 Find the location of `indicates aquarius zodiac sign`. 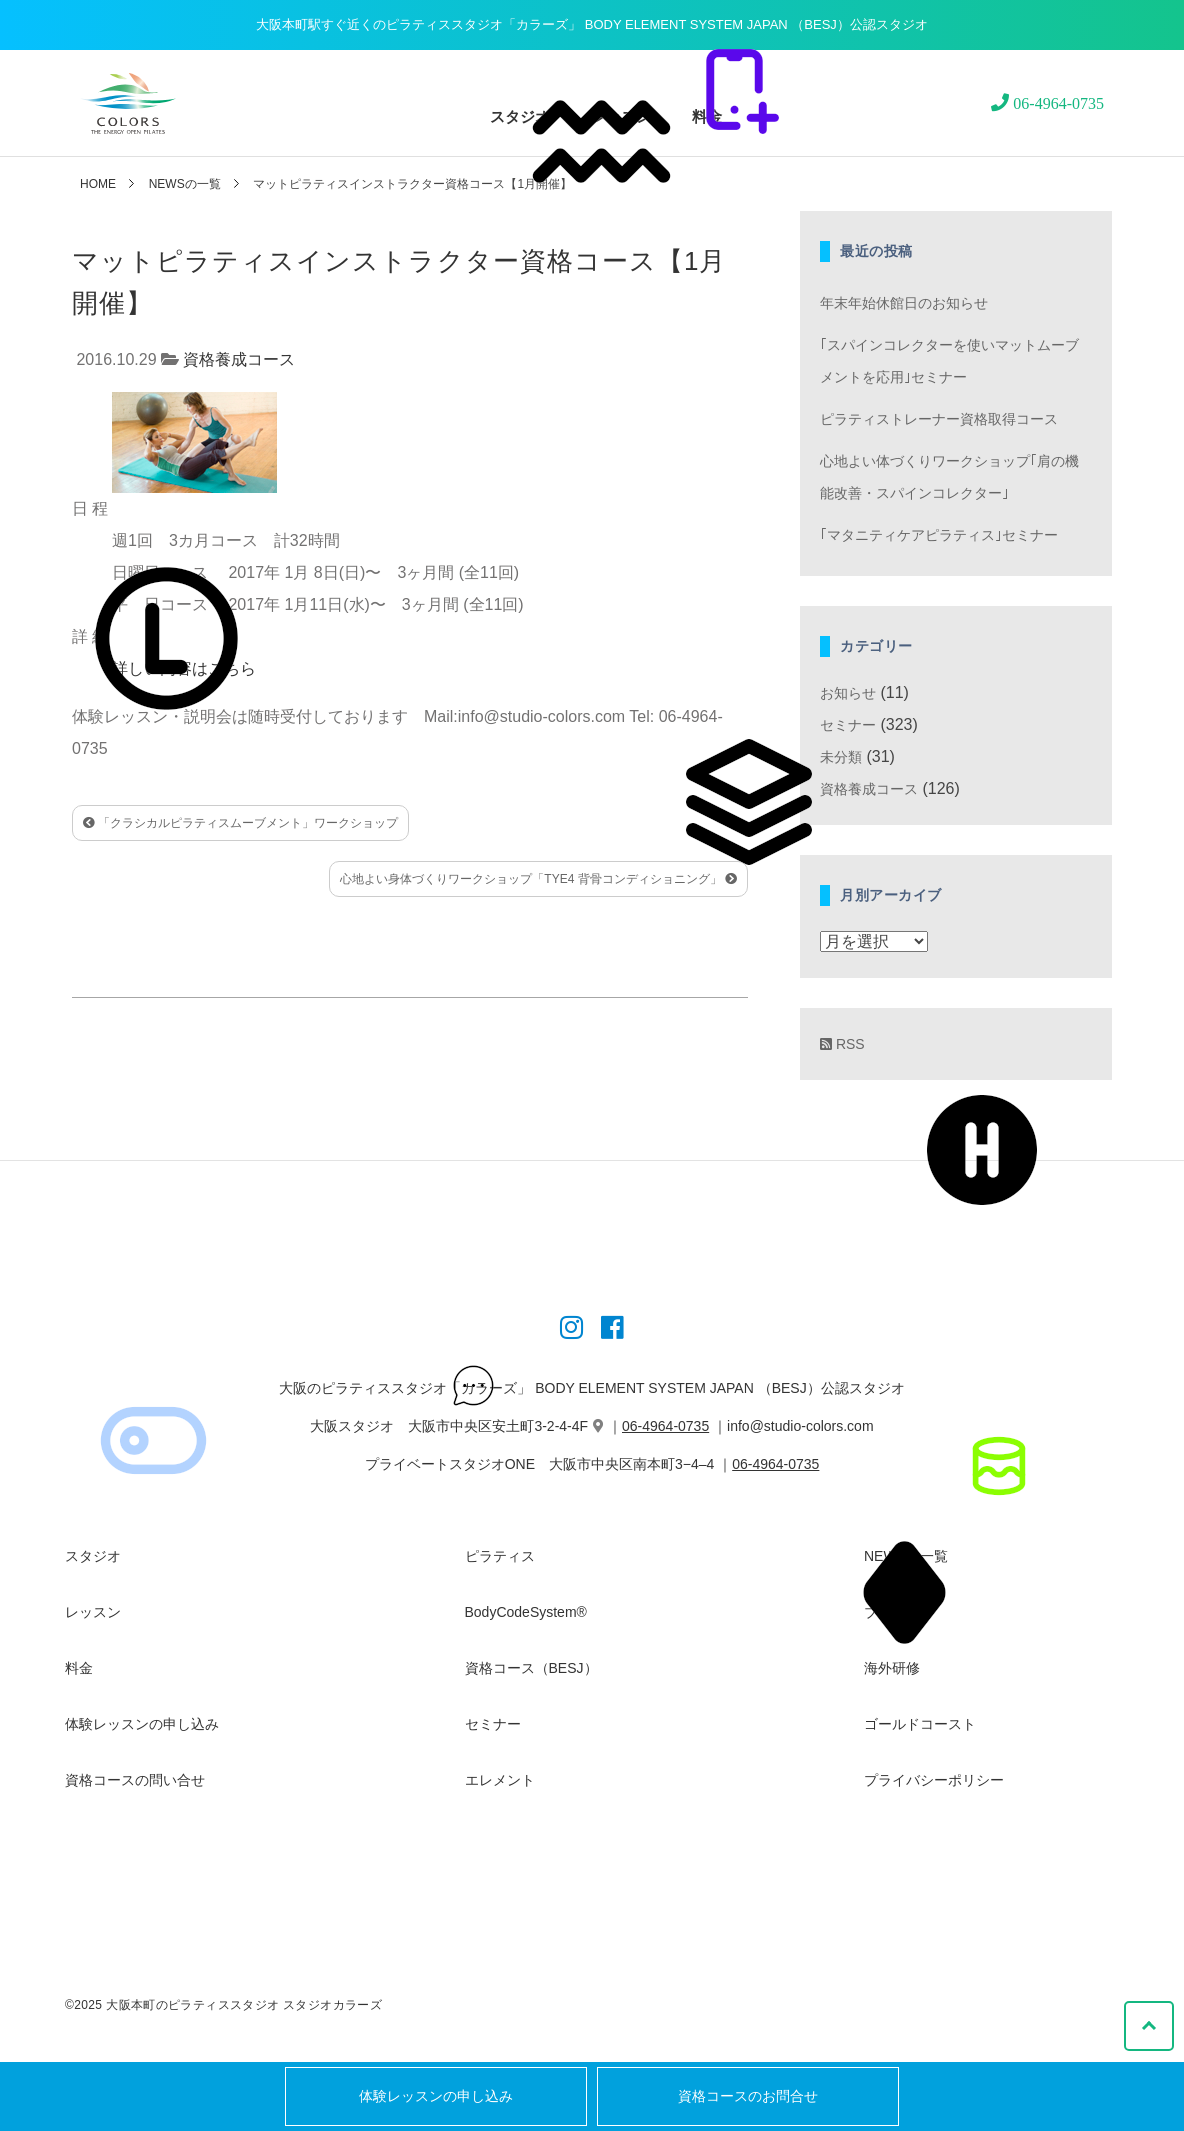

indicates aquarius zodiac sign is located at coordinates (601, 141).